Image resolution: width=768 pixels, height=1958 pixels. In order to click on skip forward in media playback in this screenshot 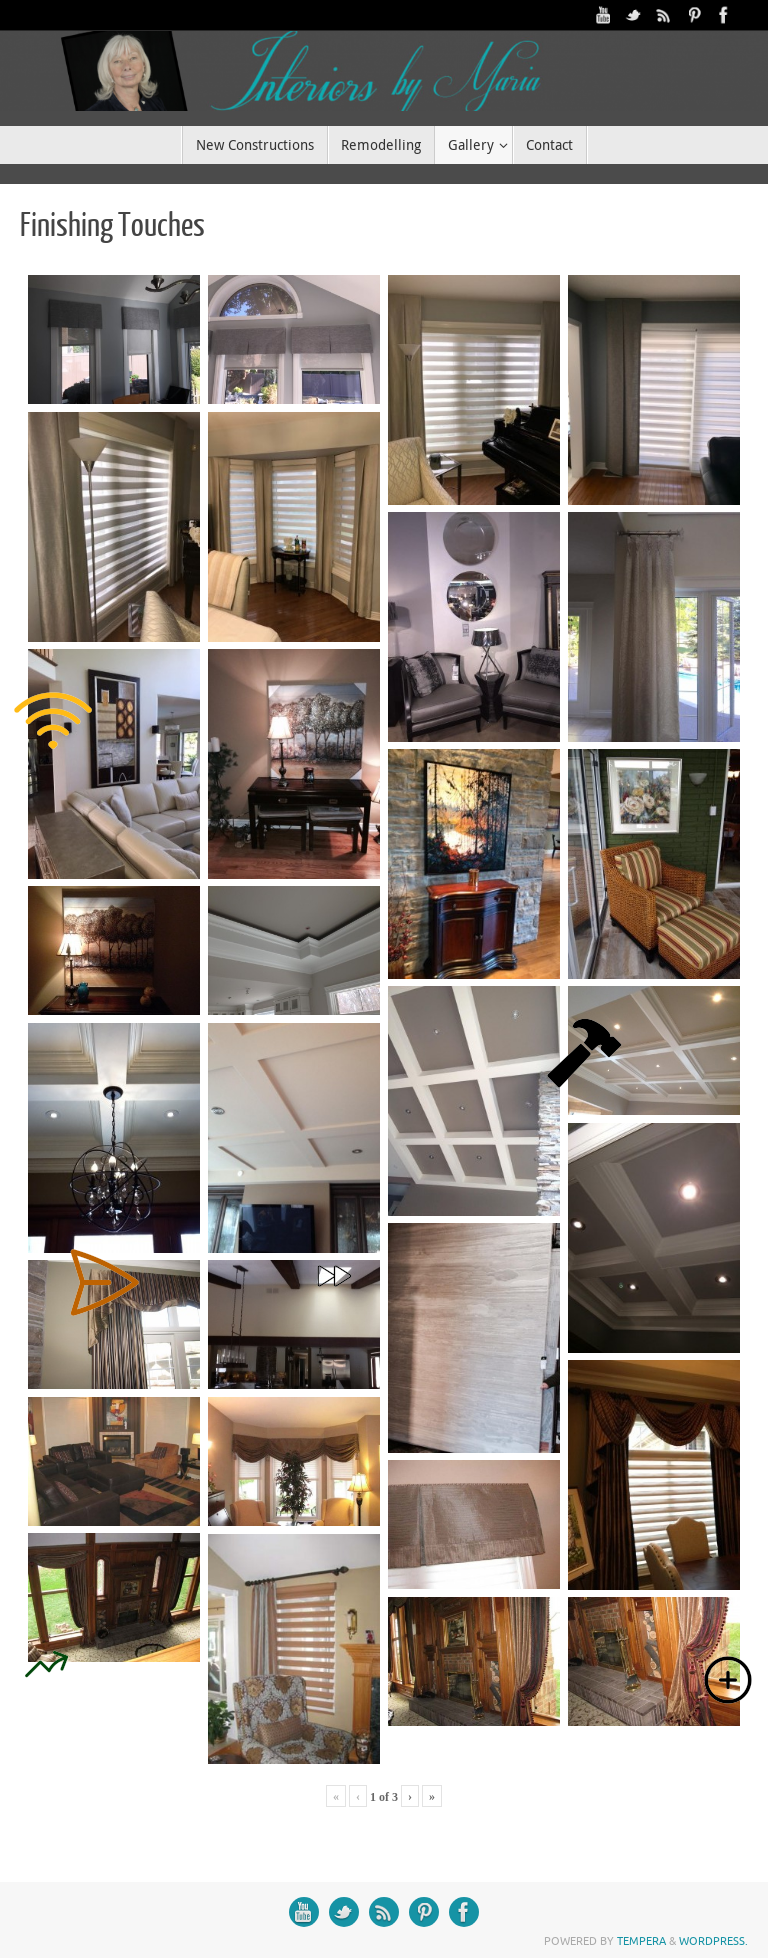, I will do `click(332, 1276)`.